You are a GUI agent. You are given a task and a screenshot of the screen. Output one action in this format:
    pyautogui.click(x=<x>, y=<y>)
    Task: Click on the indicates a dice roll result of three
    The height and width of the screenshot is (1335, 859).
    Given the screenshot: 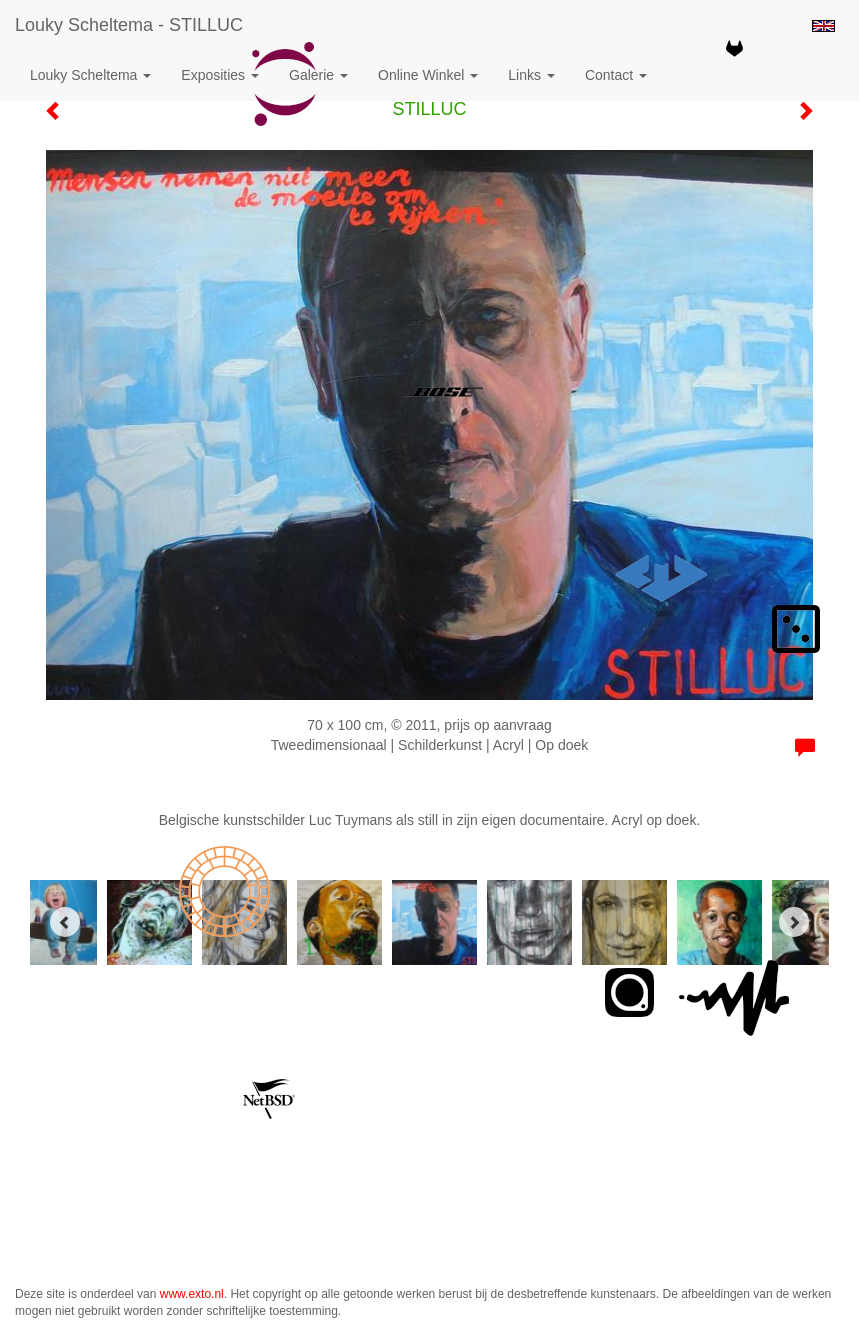 What is the action you would take?
    pyautogui.click(x=796, y=629)
    